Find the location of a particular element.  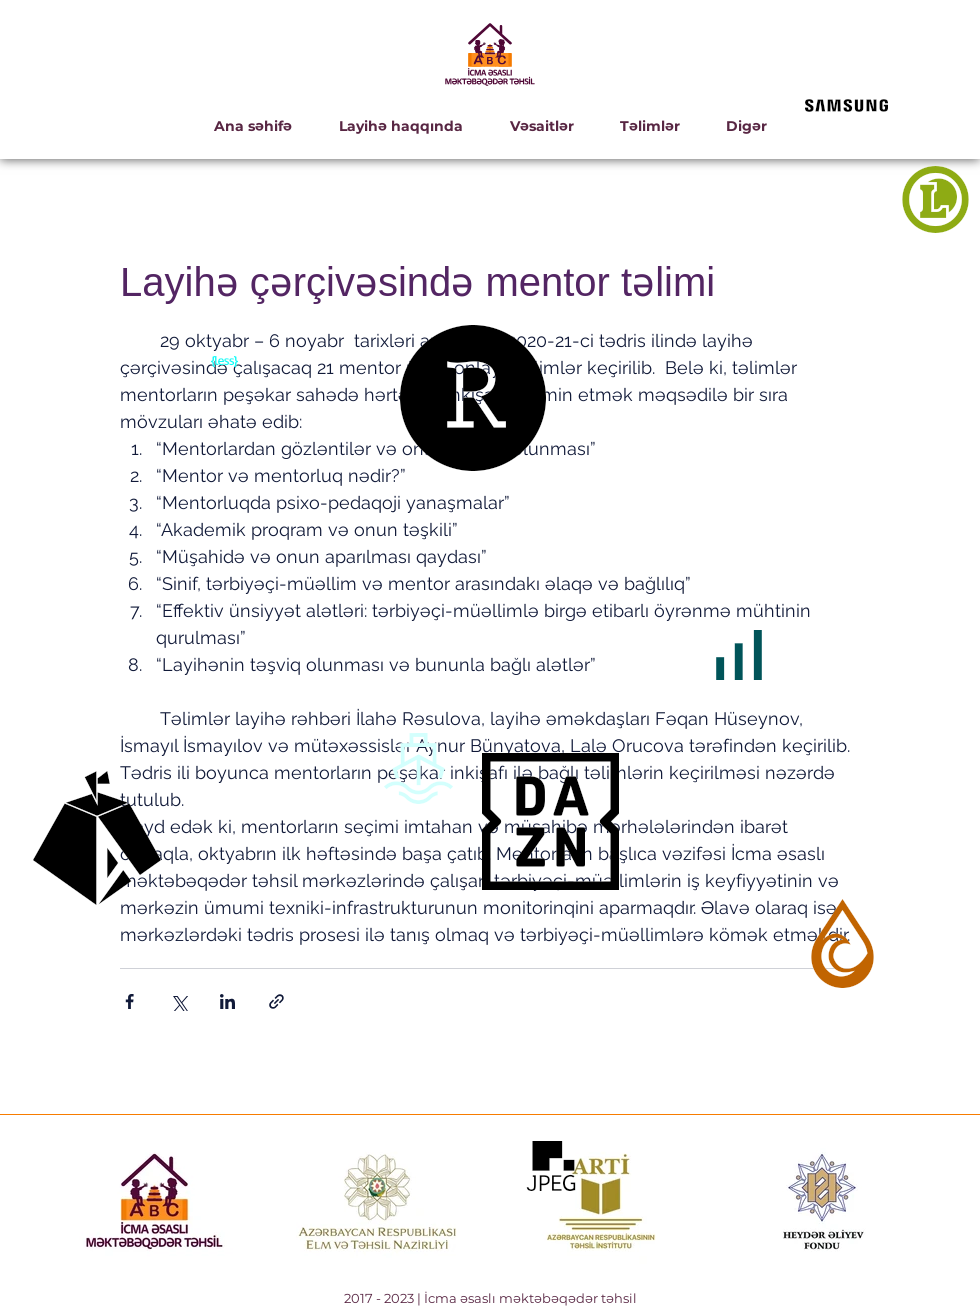

asahi linux project logo is located at coordinates (97, 838).